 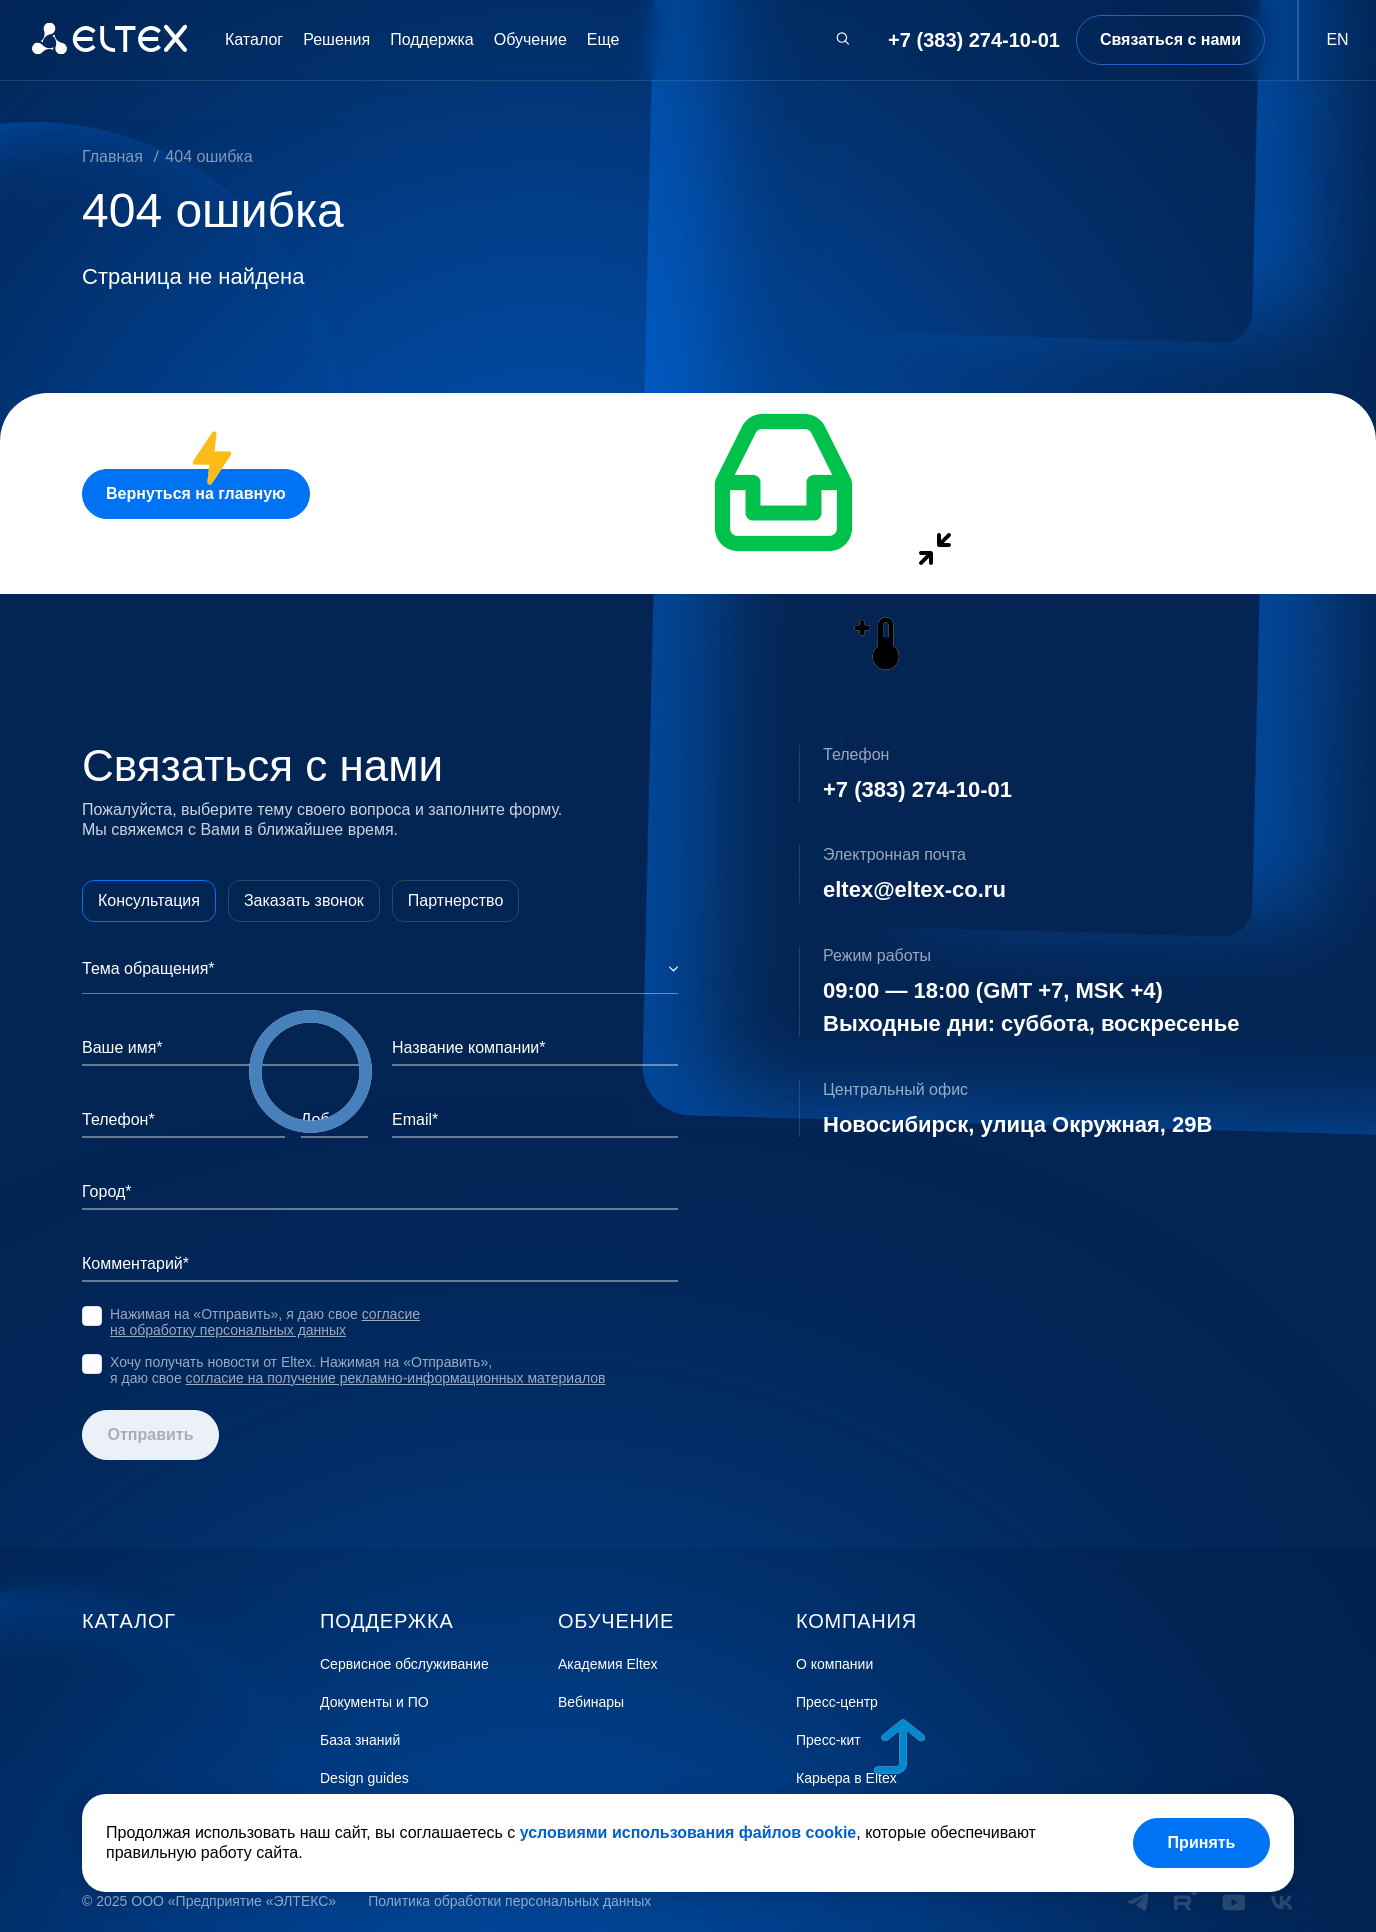 I want to click on unselected radio button option, so click(x=310, y=1071).